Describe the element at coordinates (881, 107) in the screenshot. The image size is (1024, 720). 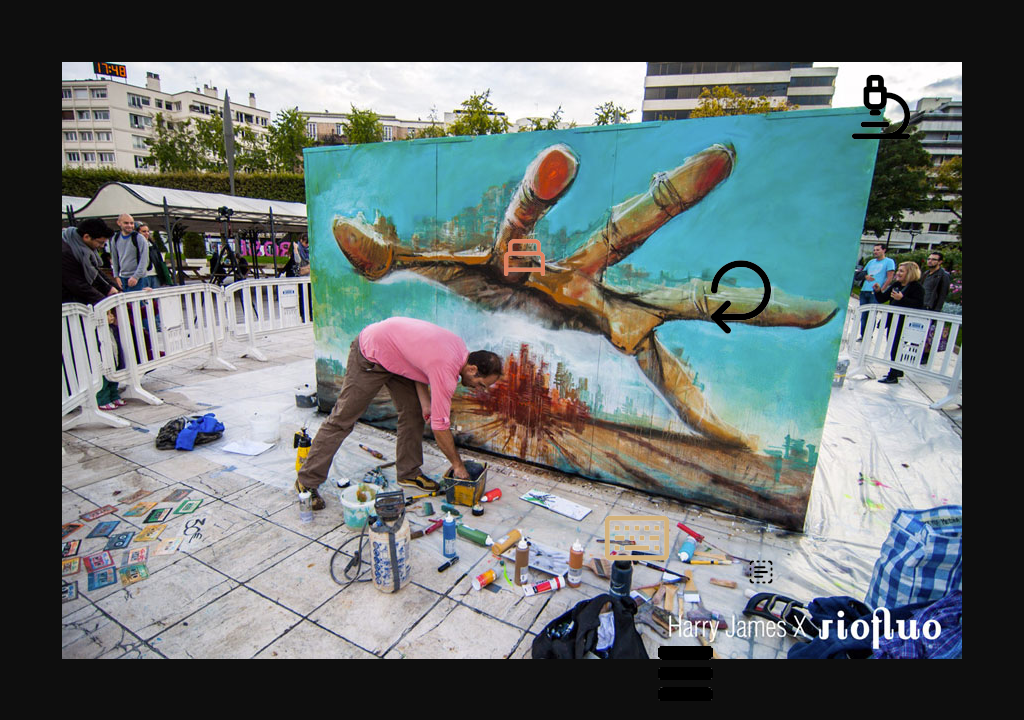
I see `access scientific or research tools` at that location.